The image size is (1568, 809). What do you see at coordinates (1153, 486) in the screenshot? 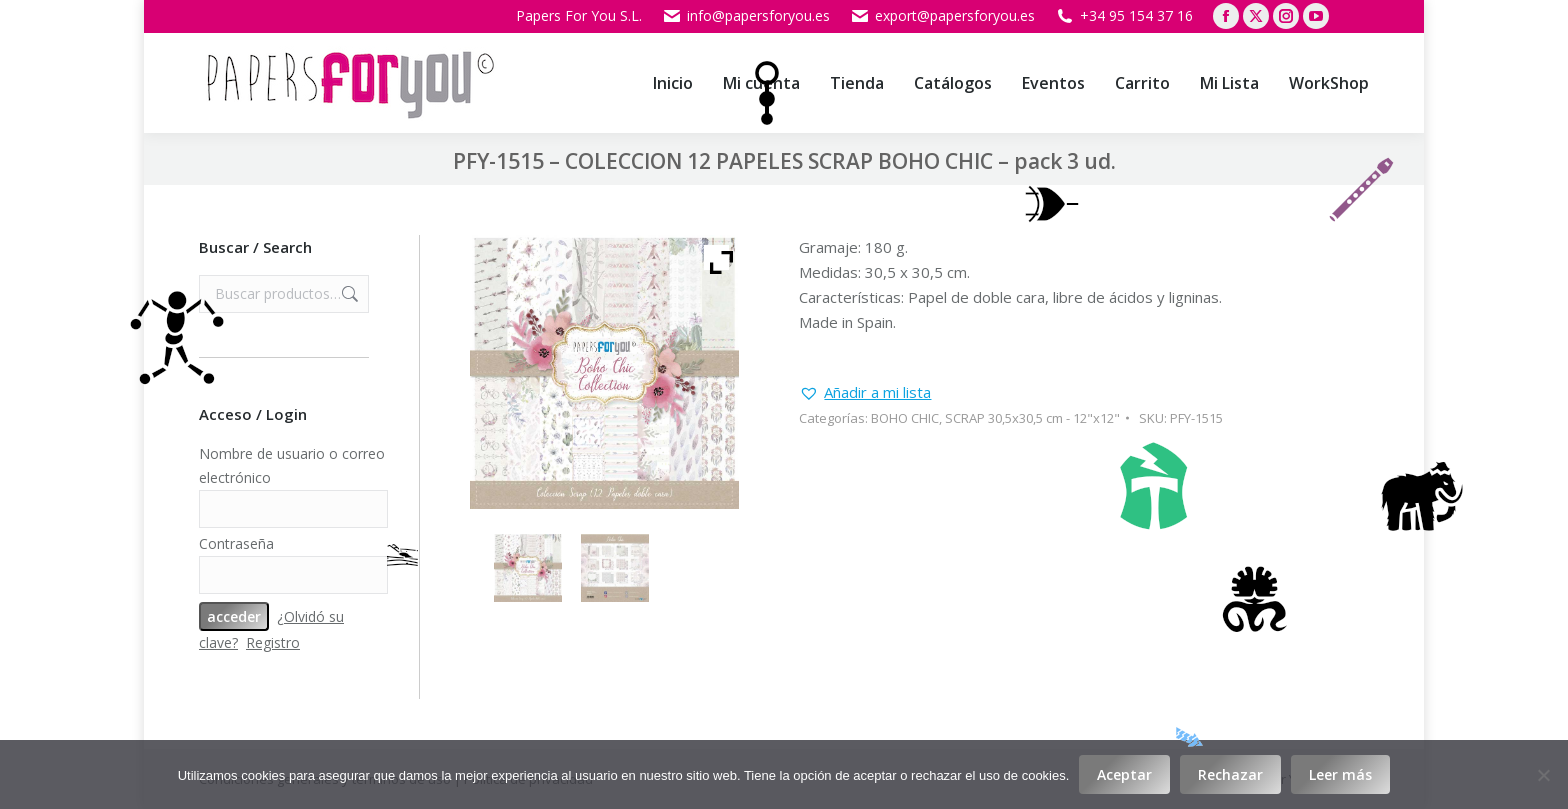
I see `indicates damaged or broken armor status` at bounding box center [1153, 486].